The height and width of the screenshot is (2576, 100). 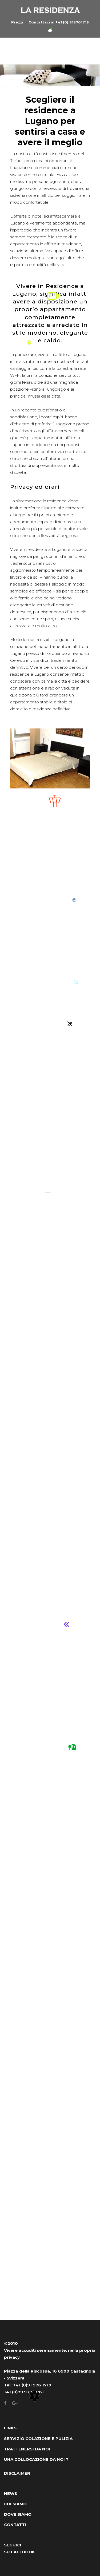 I want to click on view urban green spaces or parks, so click(x=72, y=1747).